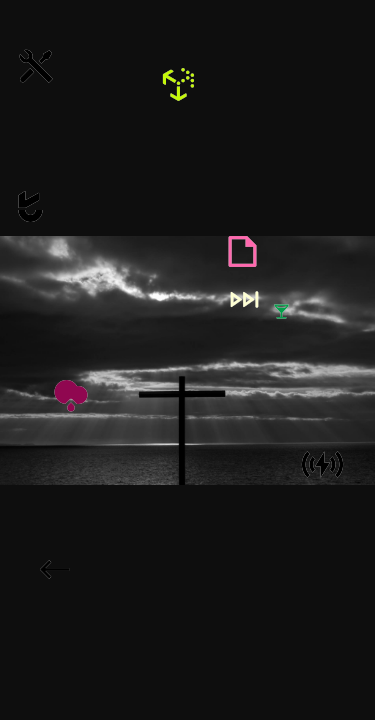 This screenshot has width=375, height=720. What do you see at coordinates (30, 206) in the screenshot?
I see `open the Trivago hotel comparison app` at bounding box center [30, 206].